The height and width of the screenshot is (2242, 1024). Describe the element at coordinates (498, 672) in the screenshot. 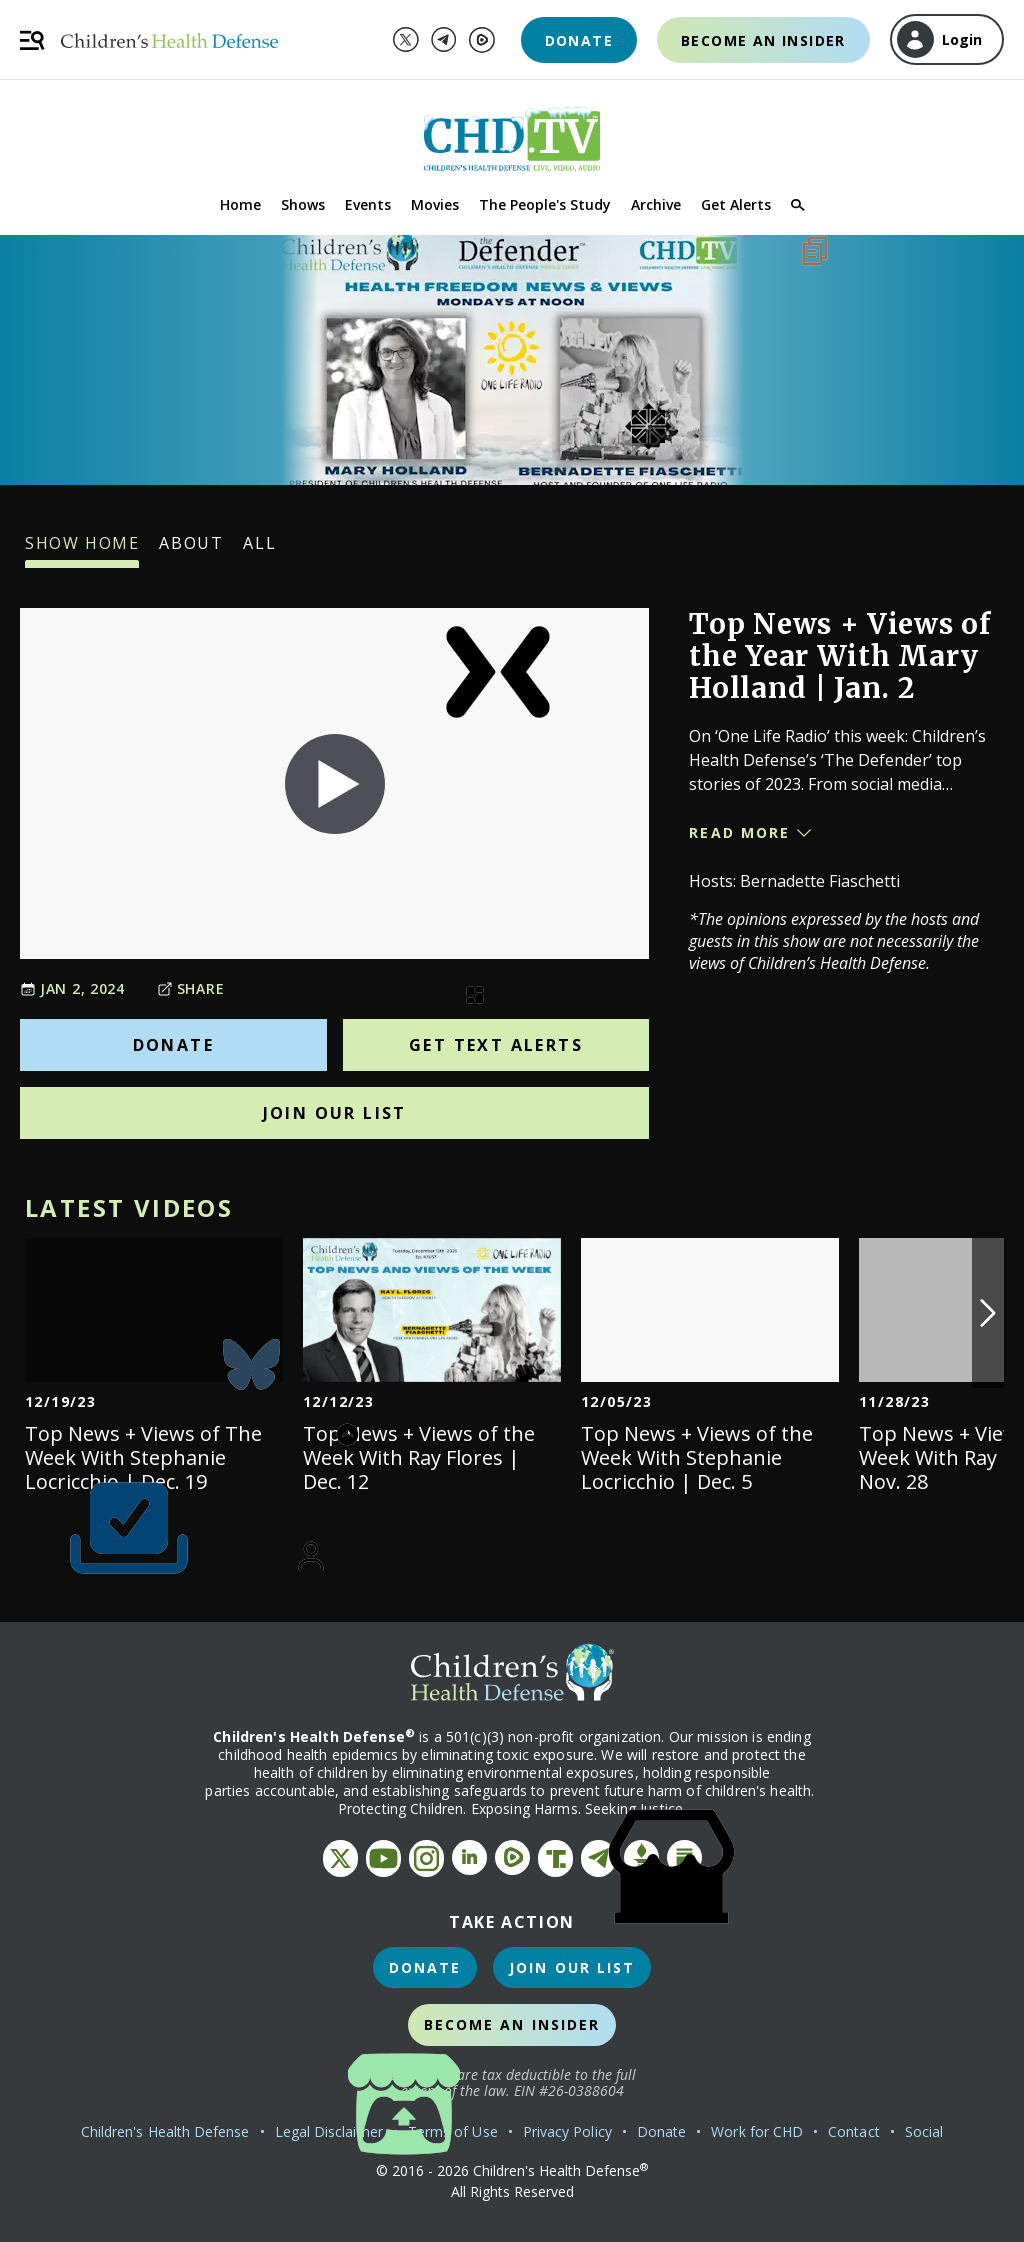

I see `mixer streaming platform logo` at that location.